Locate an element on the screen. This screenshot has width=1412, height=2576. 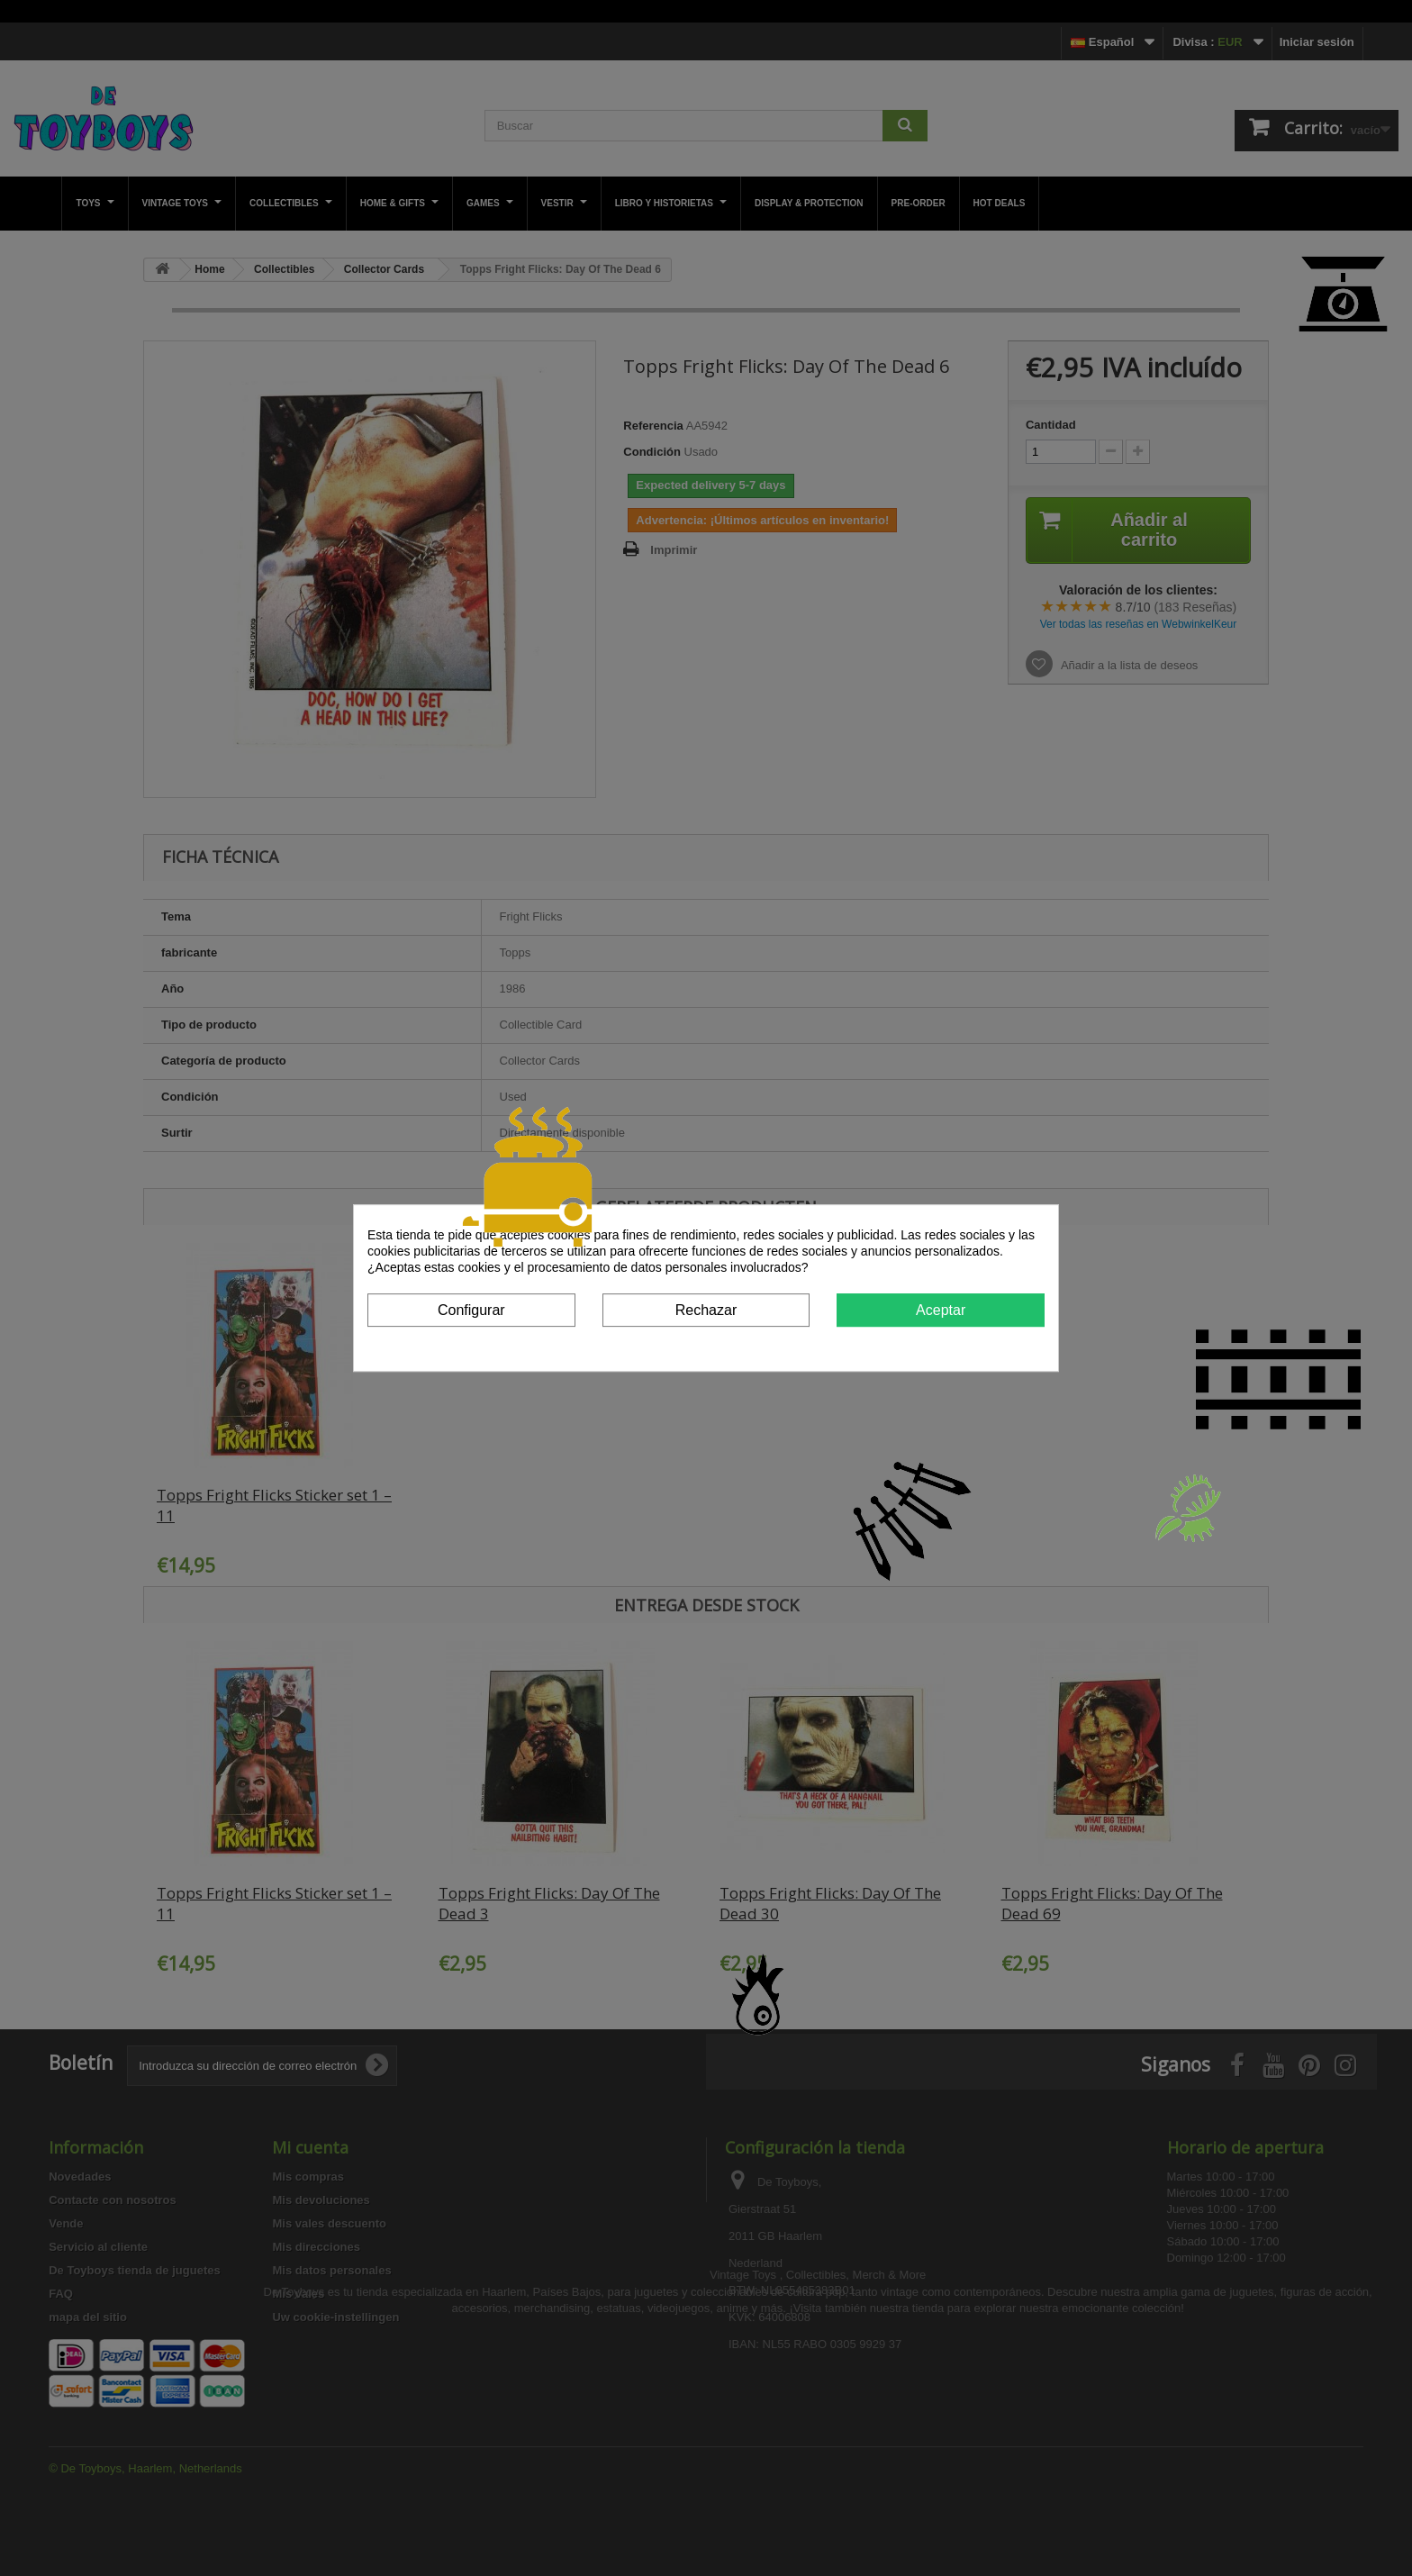
kitchen appliance or cooking-related feature is located at coordinates (527, 1176).